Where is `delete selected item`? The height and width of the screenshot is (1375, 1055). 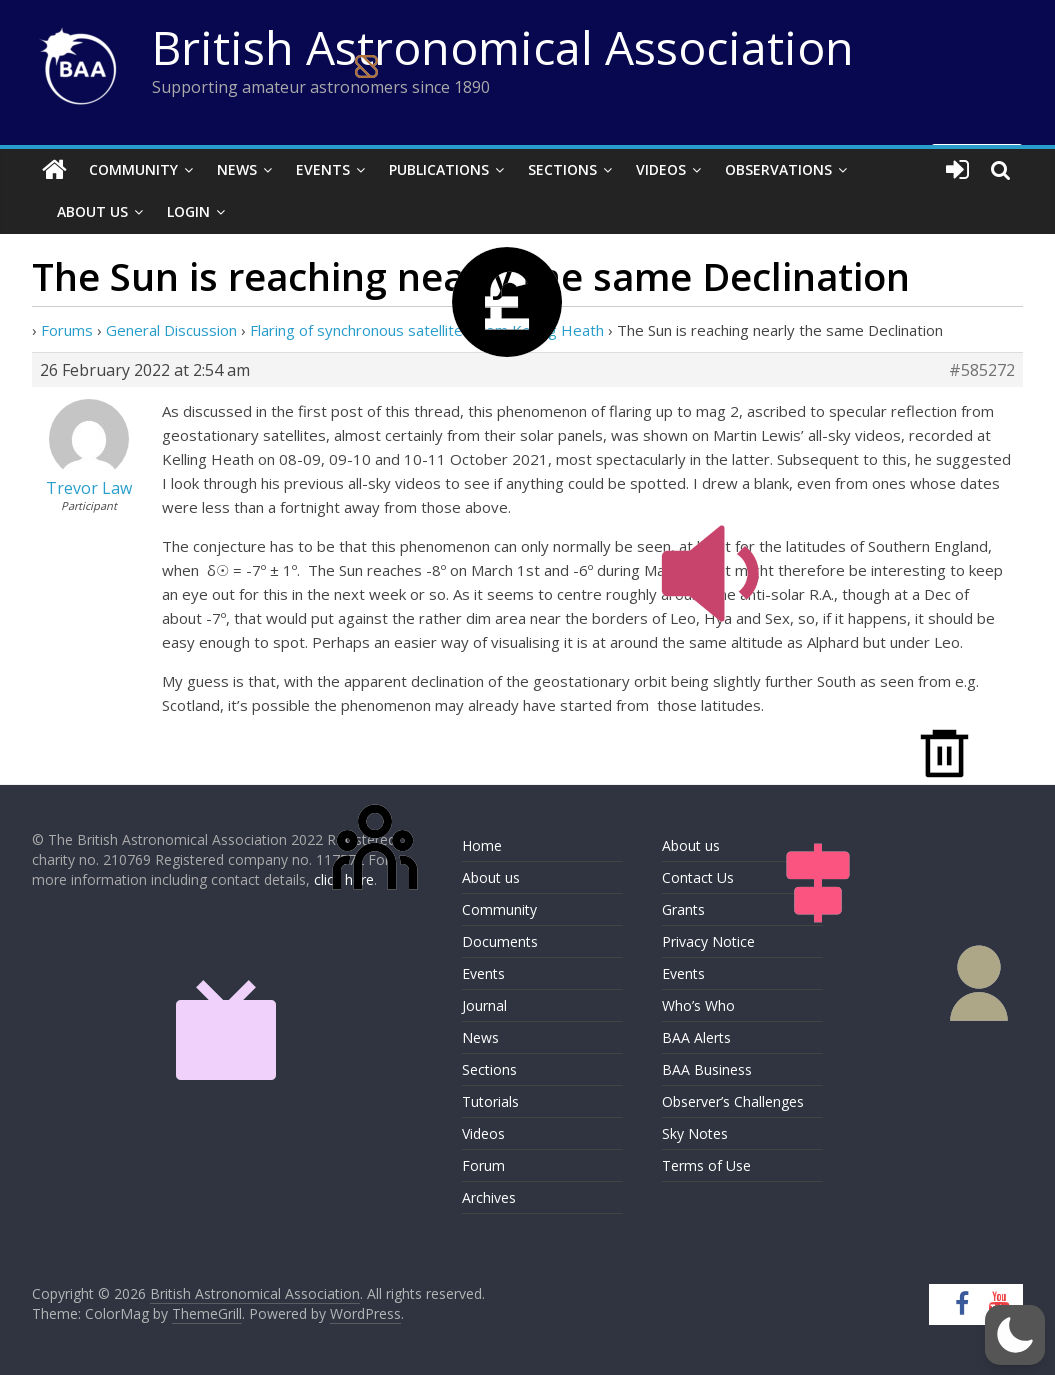 delete selected item is located at coordinates (944, 753).